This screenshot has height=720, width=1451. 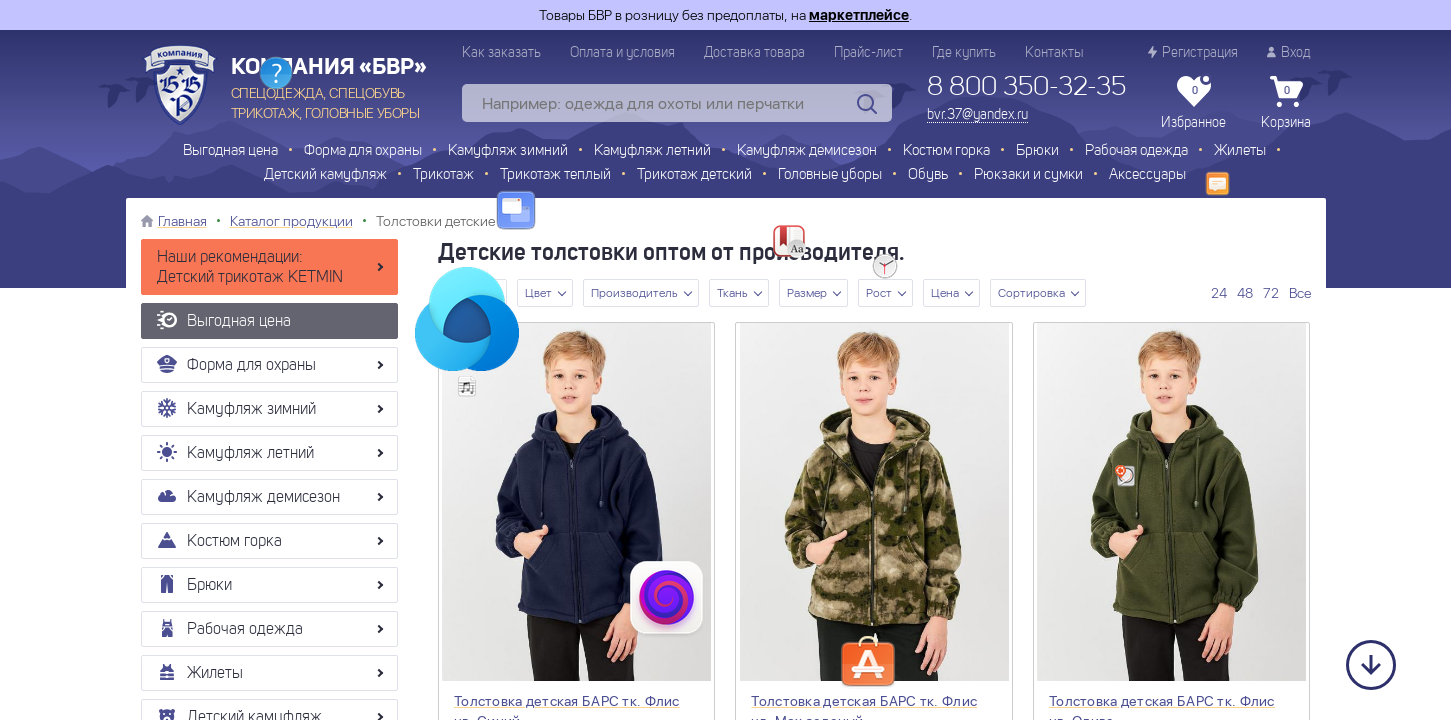 I want to click on an eMelody ringtone file, so click(x=467, y=386).